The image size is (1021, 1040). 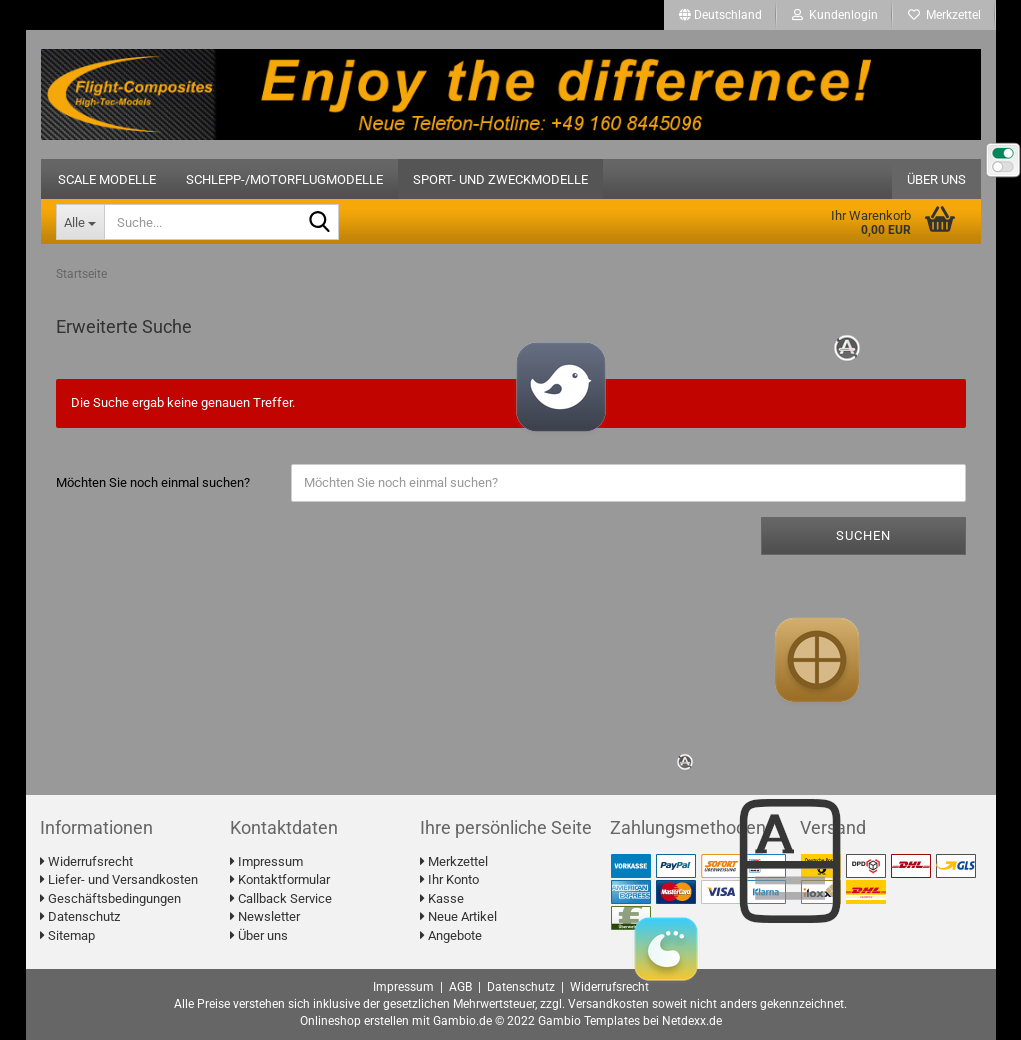 I want to click on scan a document or image, so click(x=794, y=861).